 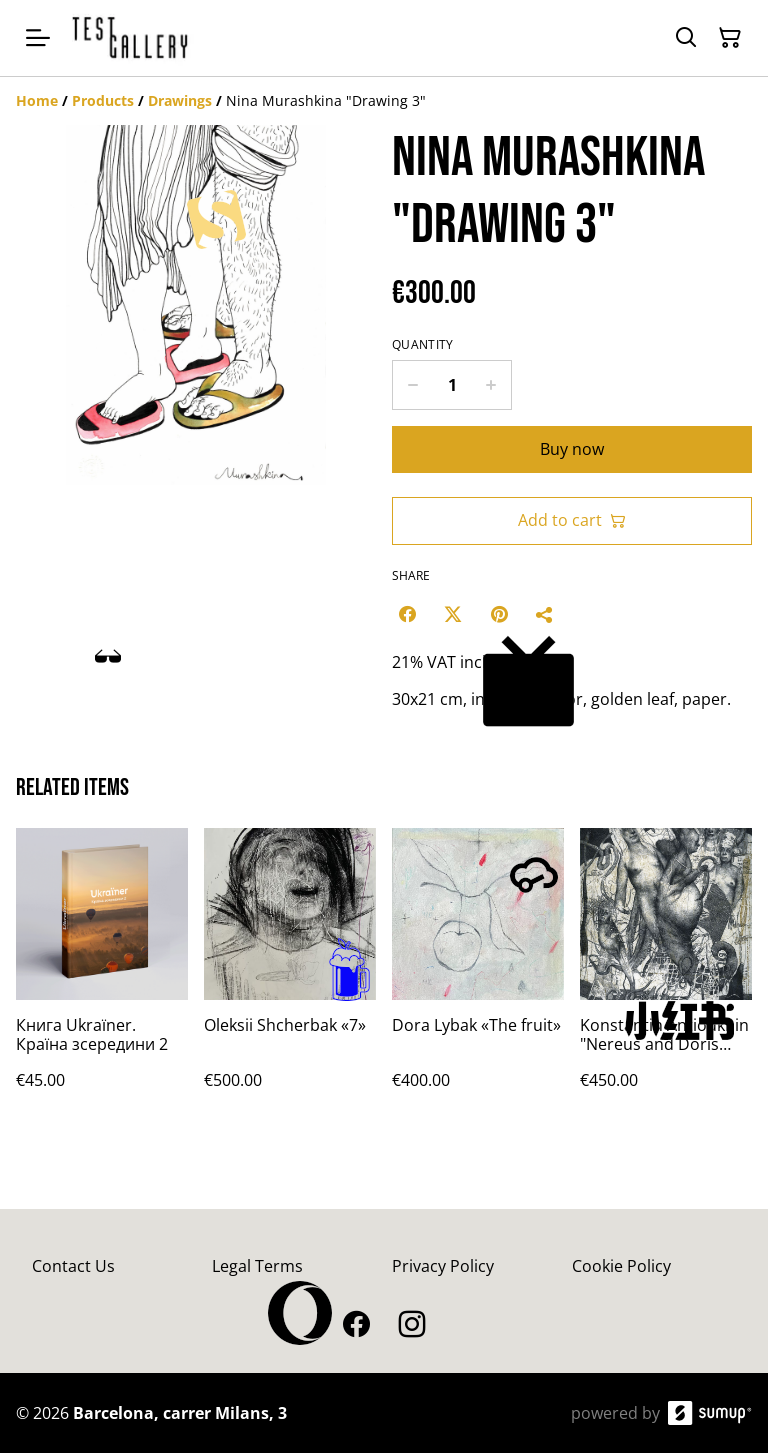 What do you see at coordinates (534, 875) in the screenshot?
I see `open EasyEDA circuit design application` at bounding box center [534, 875].